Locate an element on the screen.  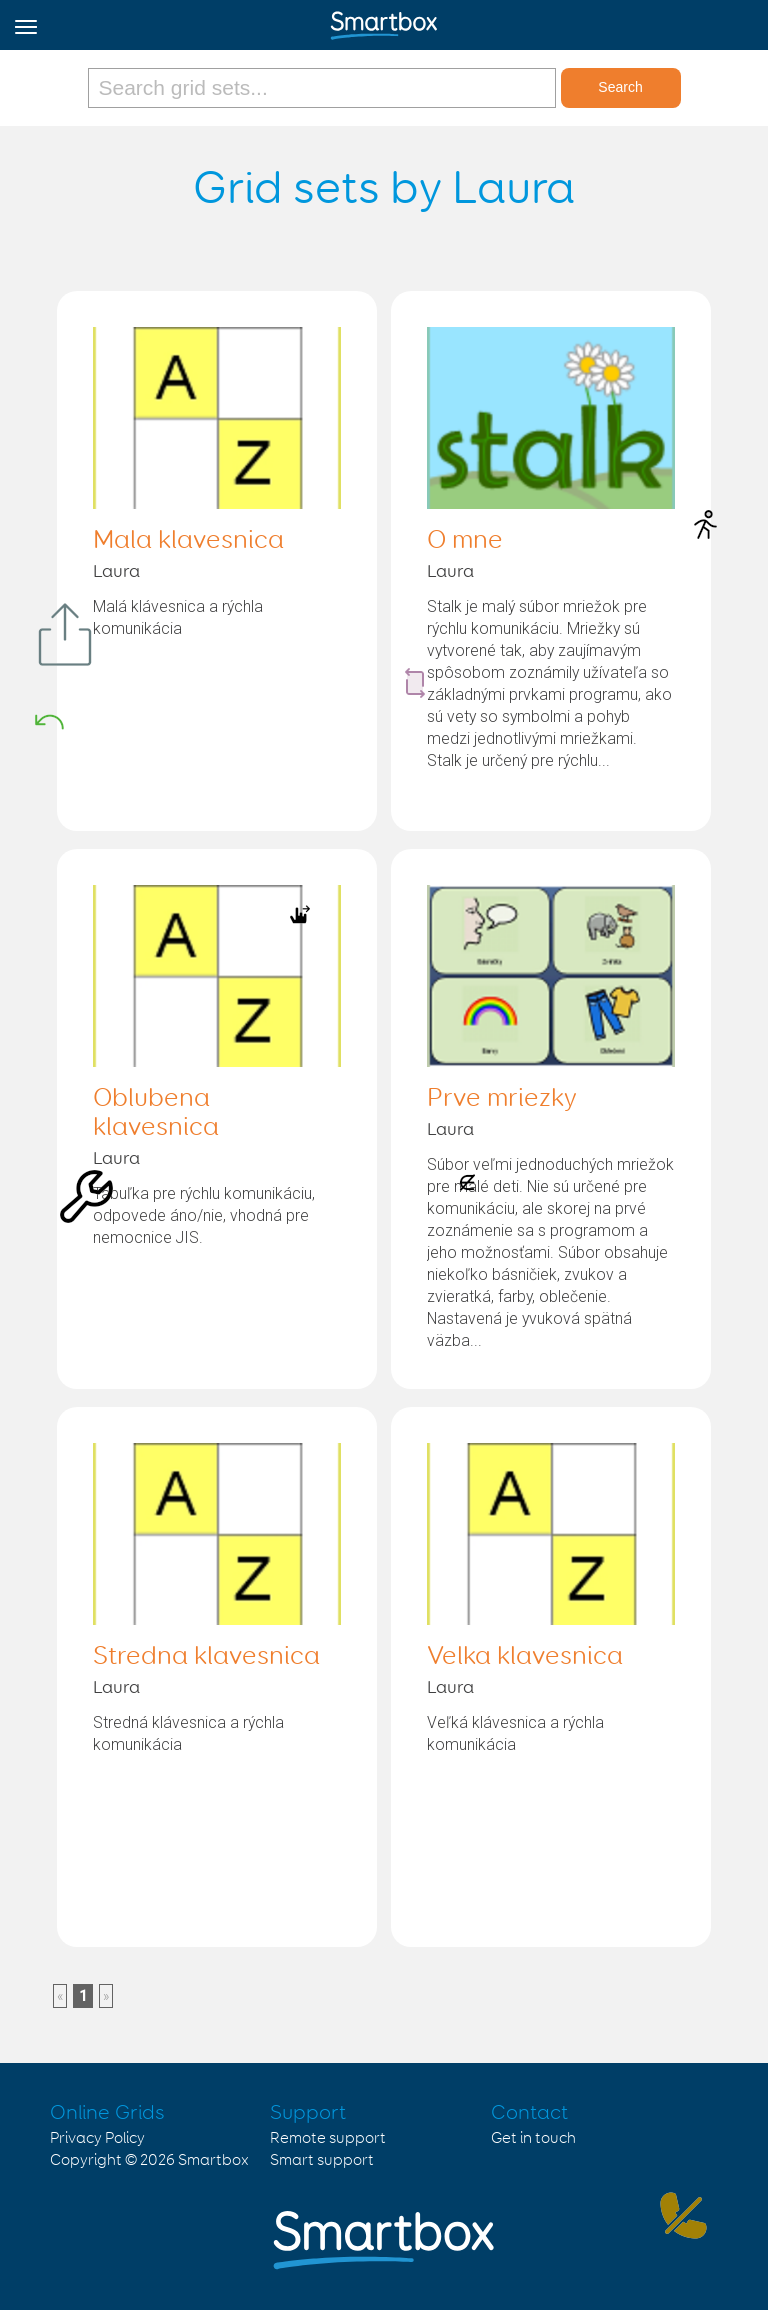
swipe right to continue or proceed is located at coordinates (299, 915).